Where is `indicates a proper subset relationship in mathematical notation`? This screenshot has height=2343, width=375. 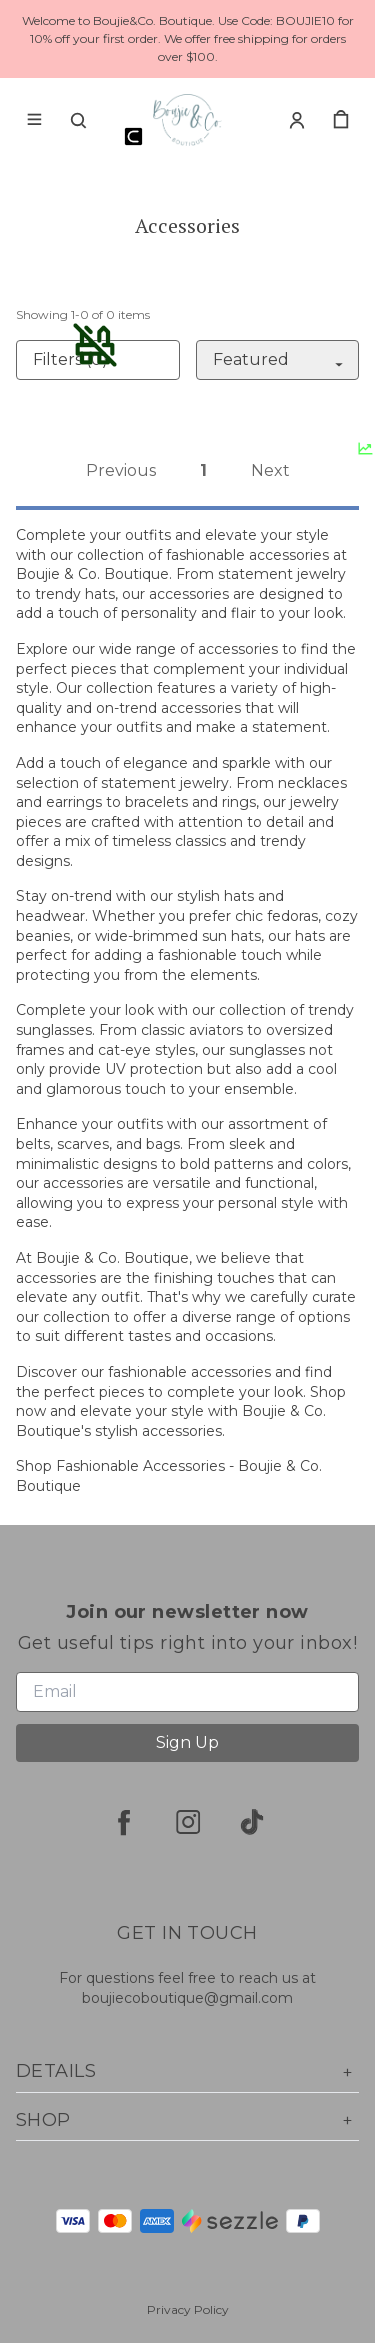
indicates a proper subset relationship in mathematical notation is located at coordinates (133, 136).